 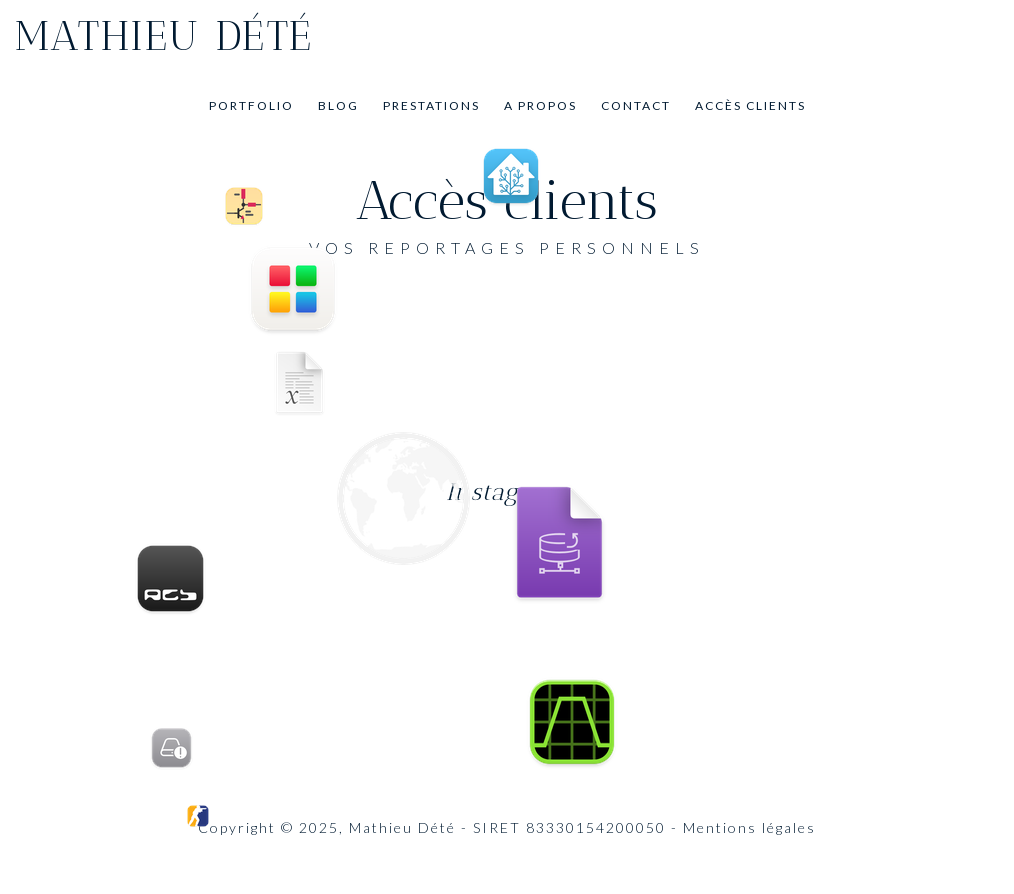 What do you see at coordinates (171, 748) in the screenshot?
I see `view notifications for connected devices` at bounding box center [171, 748].